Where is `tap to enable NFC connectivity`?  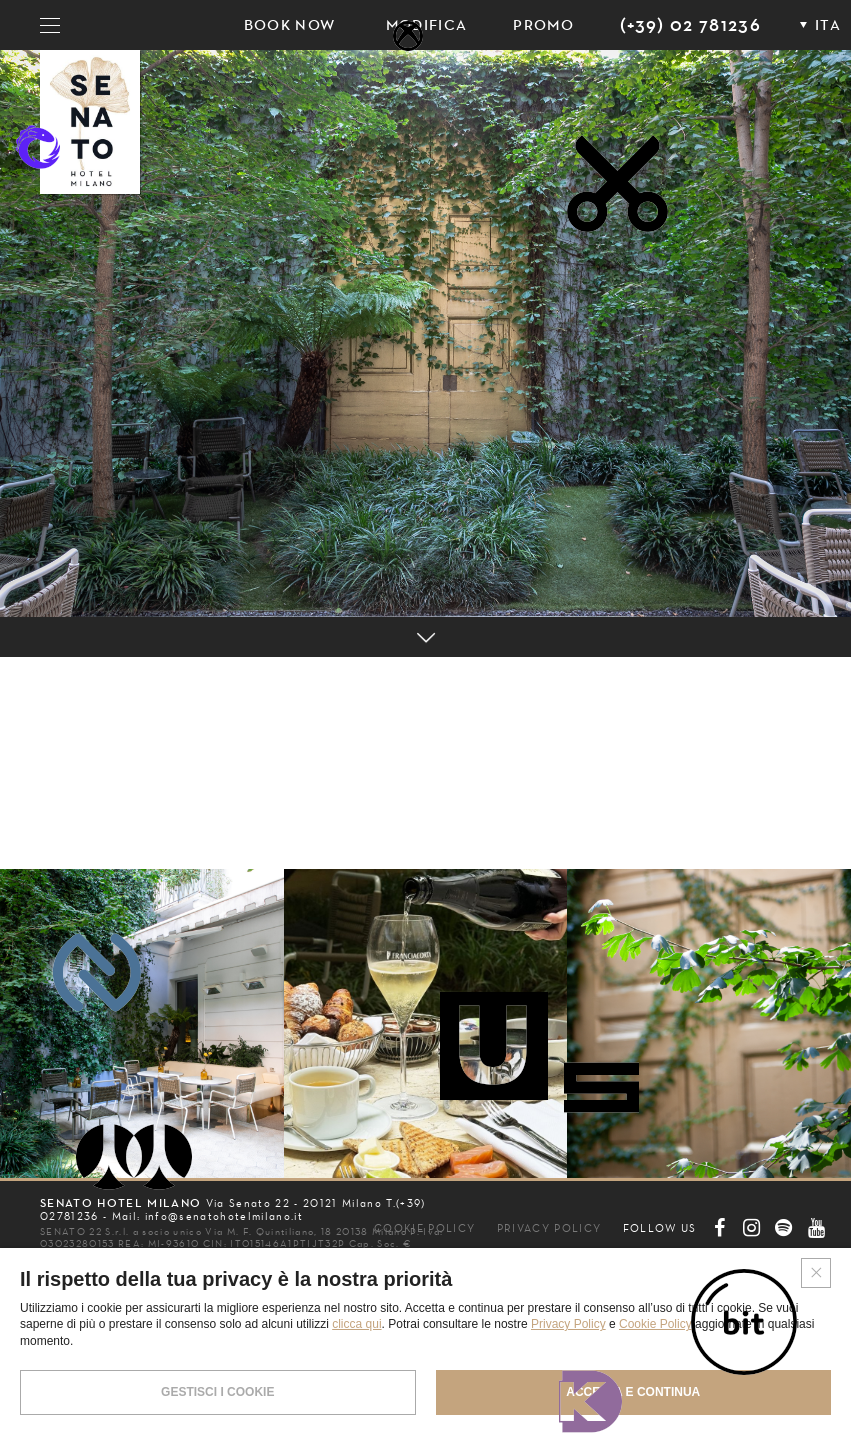 tap to enable NFC connectivity is located at coordinates (96, 972).